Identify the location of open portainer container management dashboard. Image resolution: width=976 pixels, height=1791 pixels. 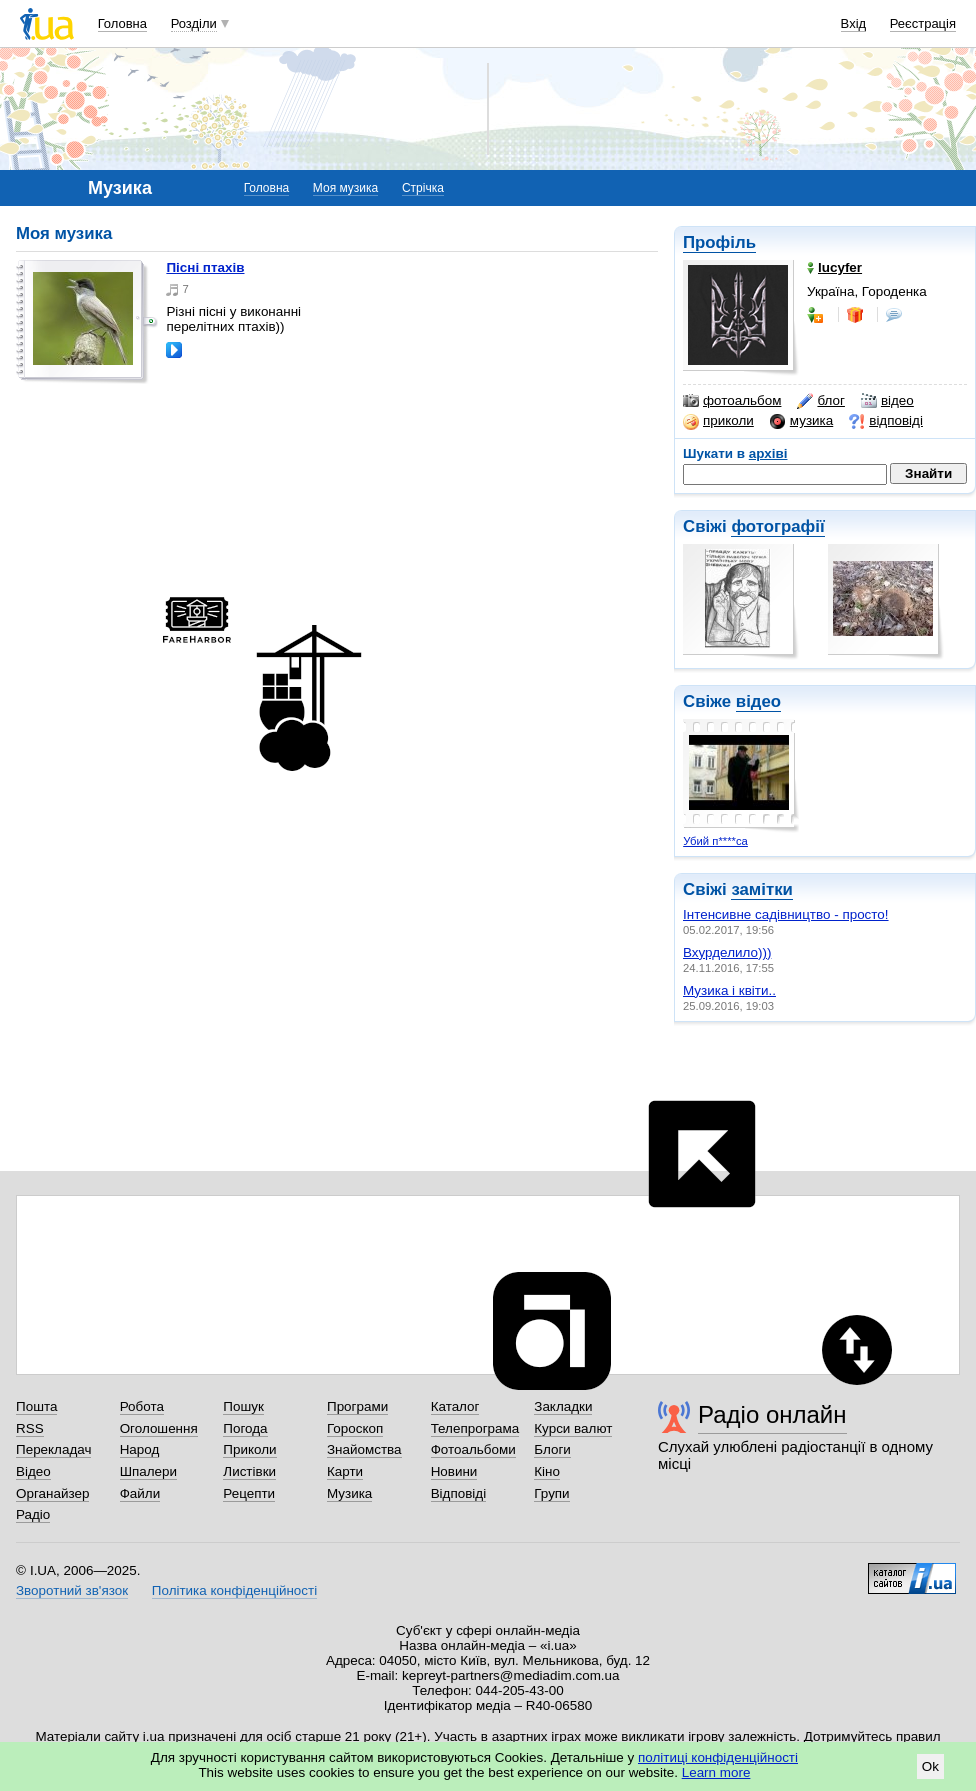
(309, 698).